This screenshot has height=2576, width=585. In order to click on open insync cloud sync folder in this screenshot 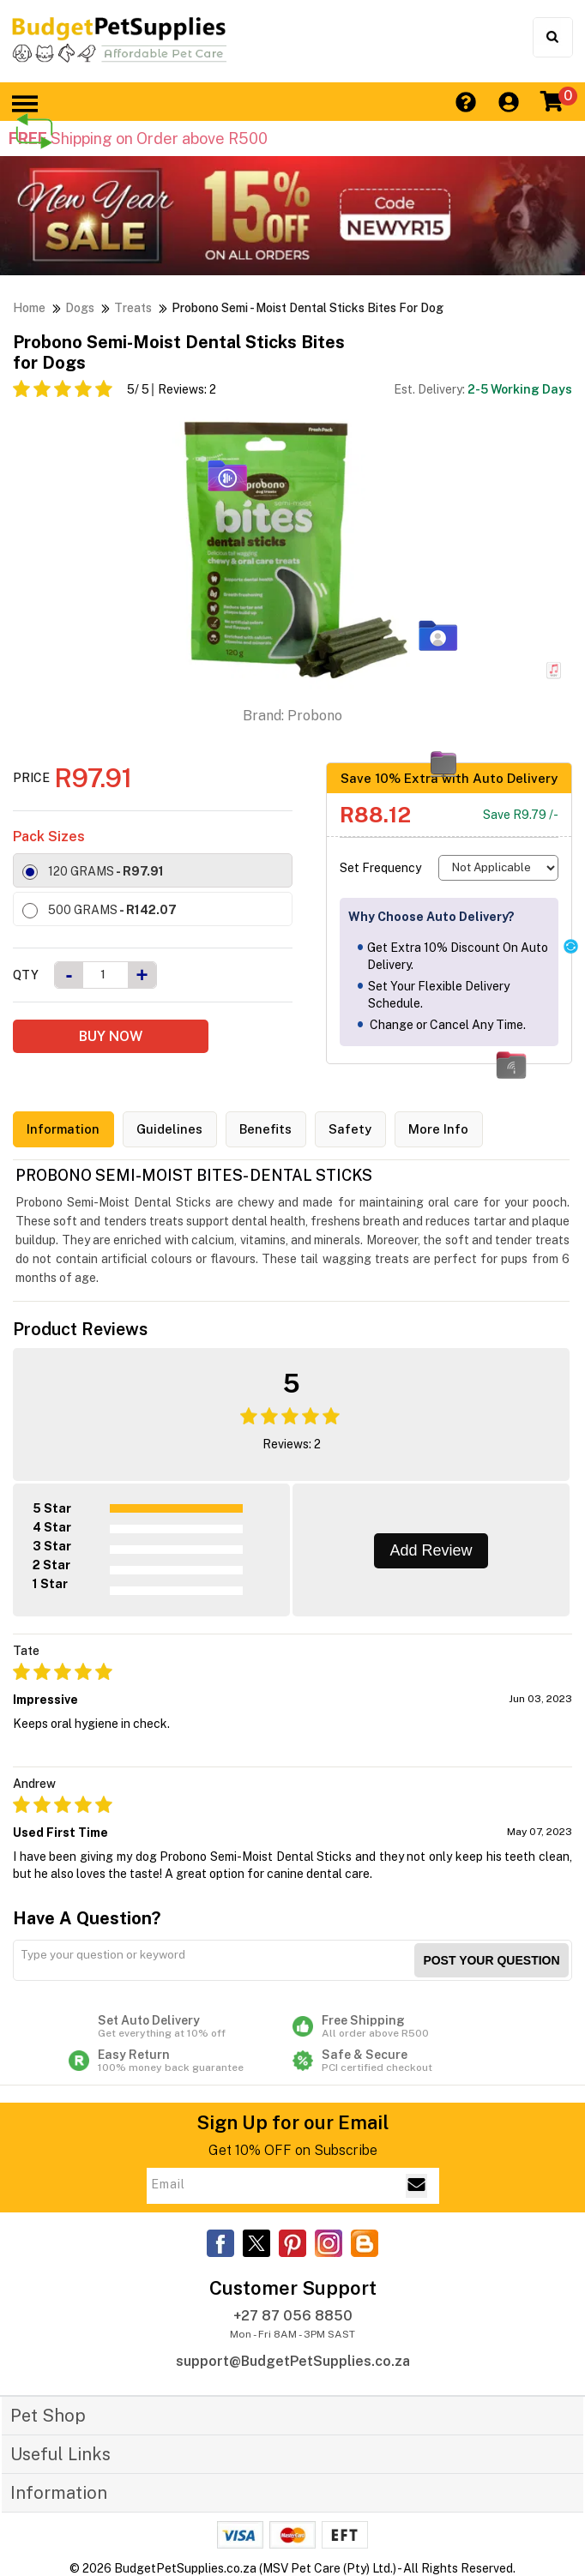, I will do `click(511, 1065)`.